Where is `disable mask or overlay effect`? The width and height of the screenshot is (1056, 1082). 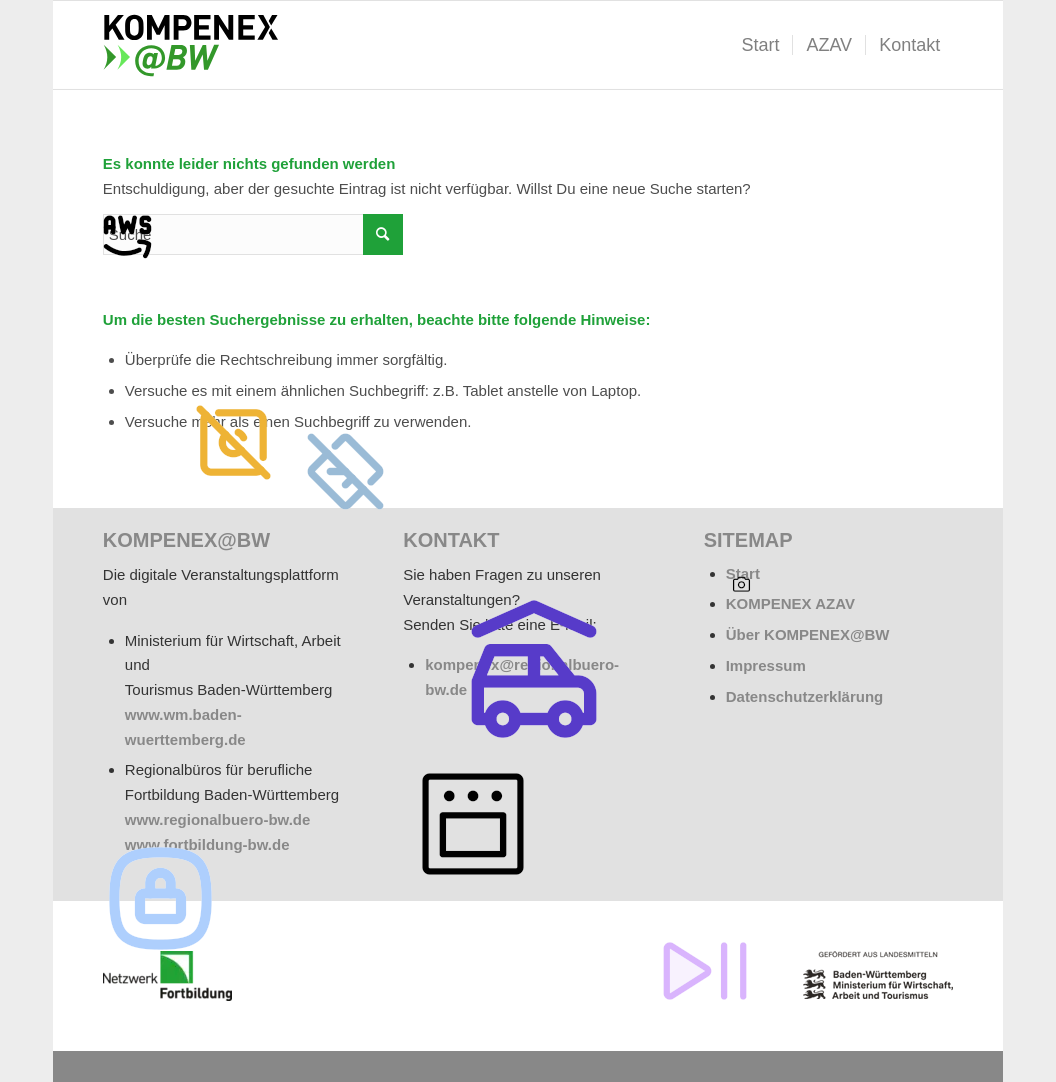 disable mask or overlay effect is located at coordinates (233, 442).